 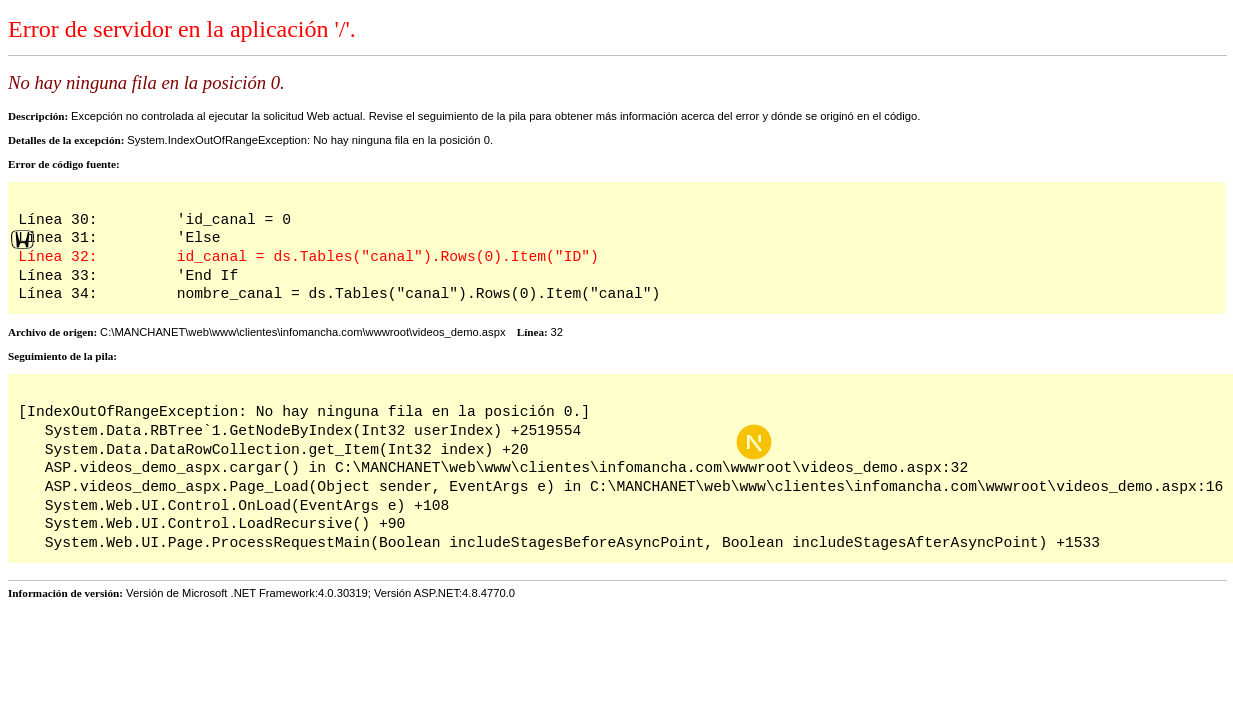 I want to click on Honda brand or dealership app, so click(x=22, y=239).